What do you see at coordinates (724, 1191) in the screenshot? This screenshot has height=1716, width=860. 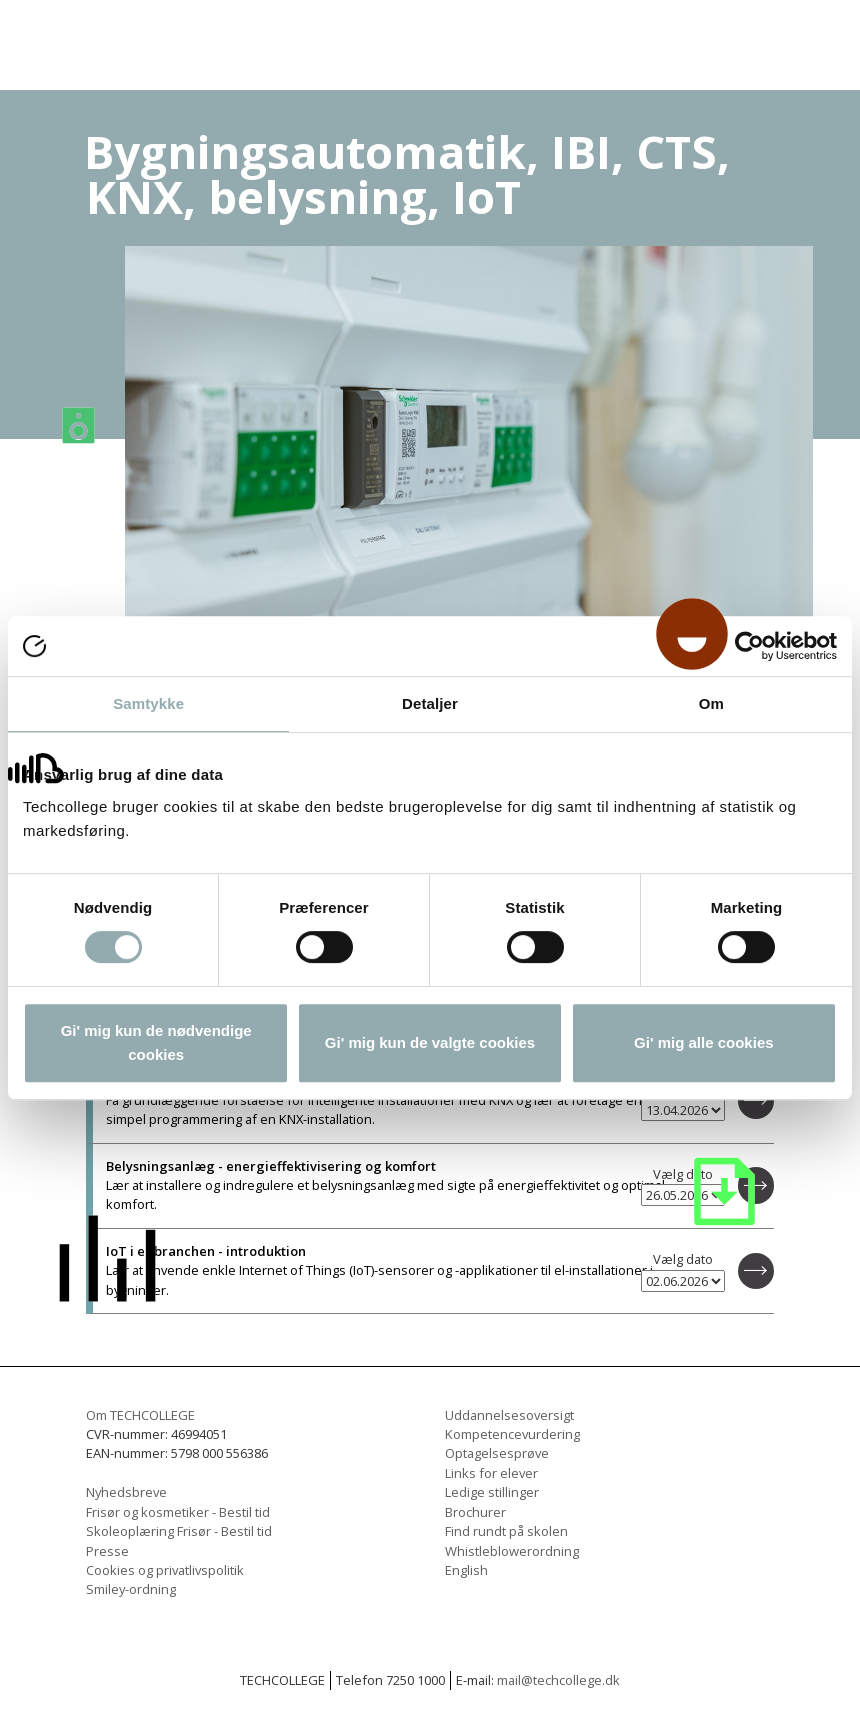 I see `download this file` at bounding box center [724, 1191].